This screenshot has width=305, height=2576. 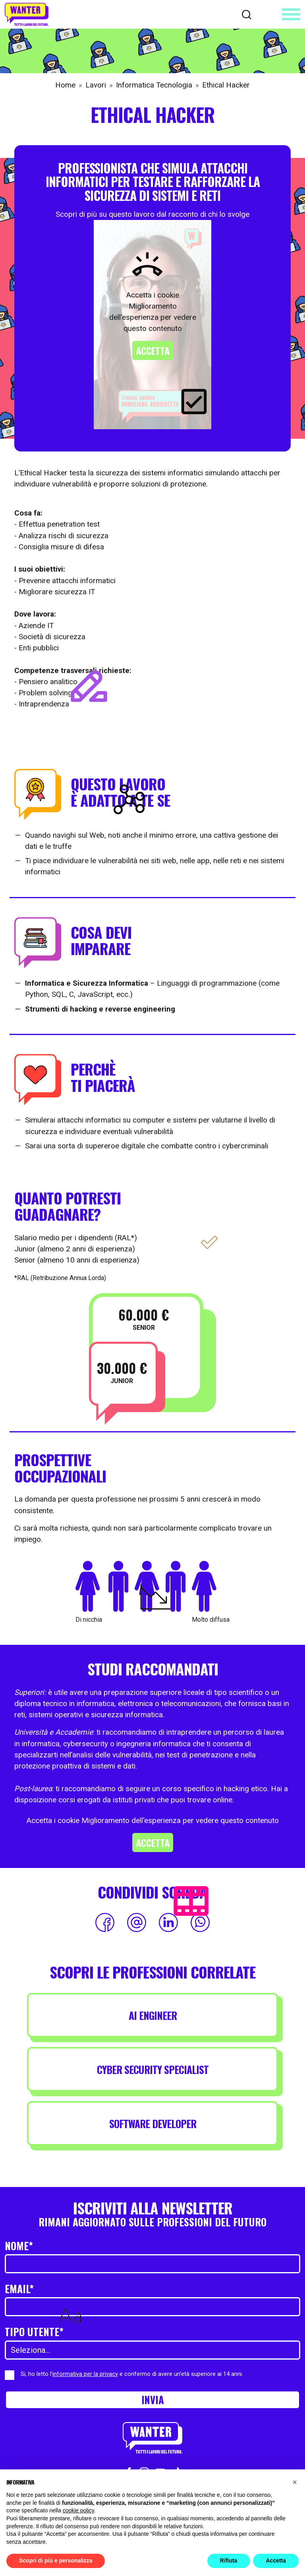 I want to click on highlight or mark selected text, so click(x=89, y=687).